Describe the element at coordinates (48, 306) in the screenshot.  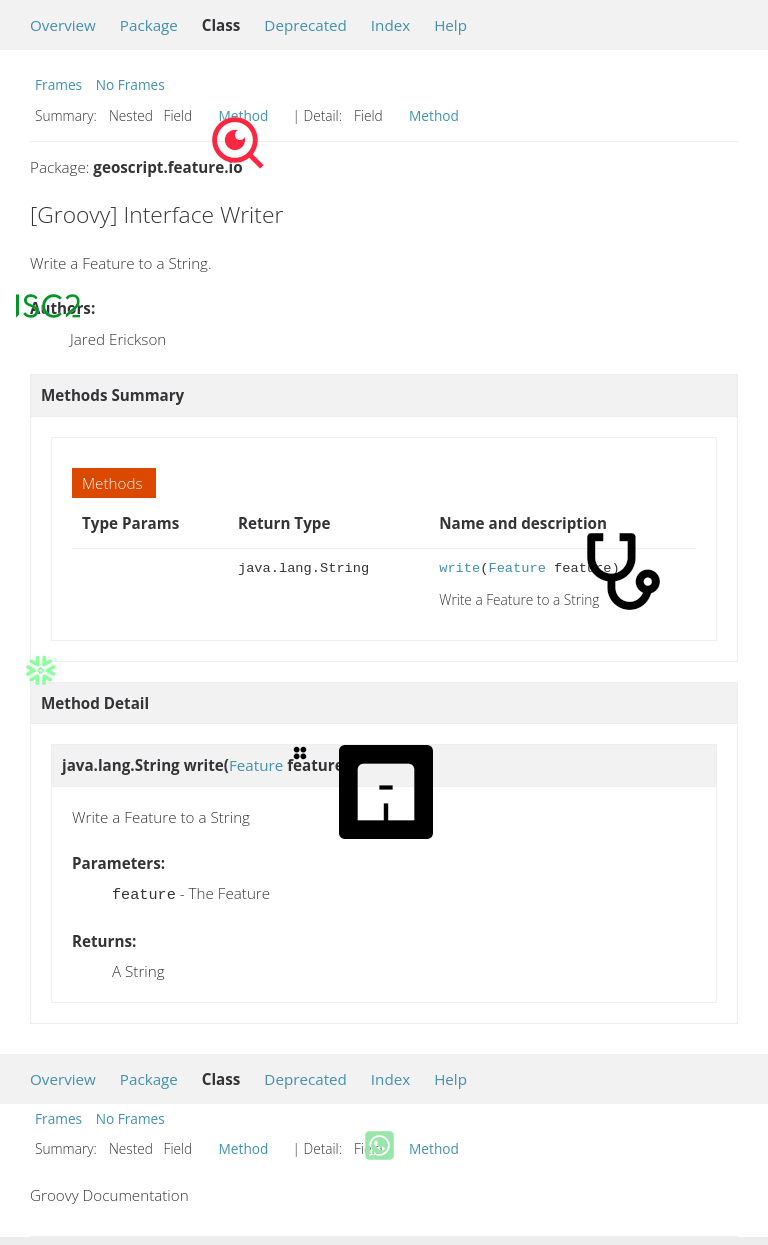
I see `ISC² official logo` at that location.